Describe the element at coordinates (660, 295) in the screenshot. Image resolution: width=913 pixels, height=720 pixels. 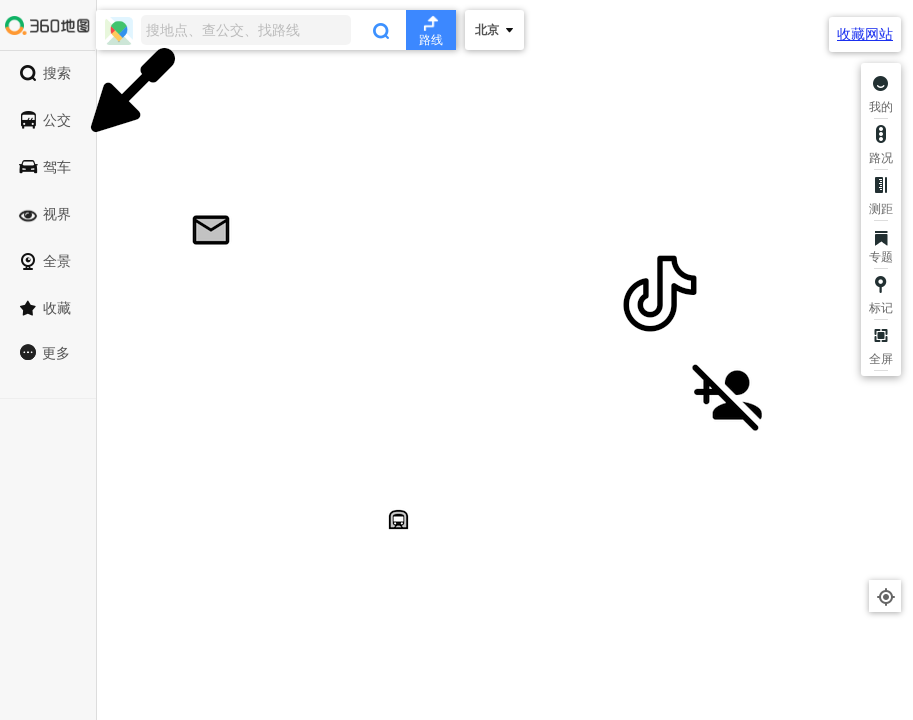
I see `open TikTok app` at that location.